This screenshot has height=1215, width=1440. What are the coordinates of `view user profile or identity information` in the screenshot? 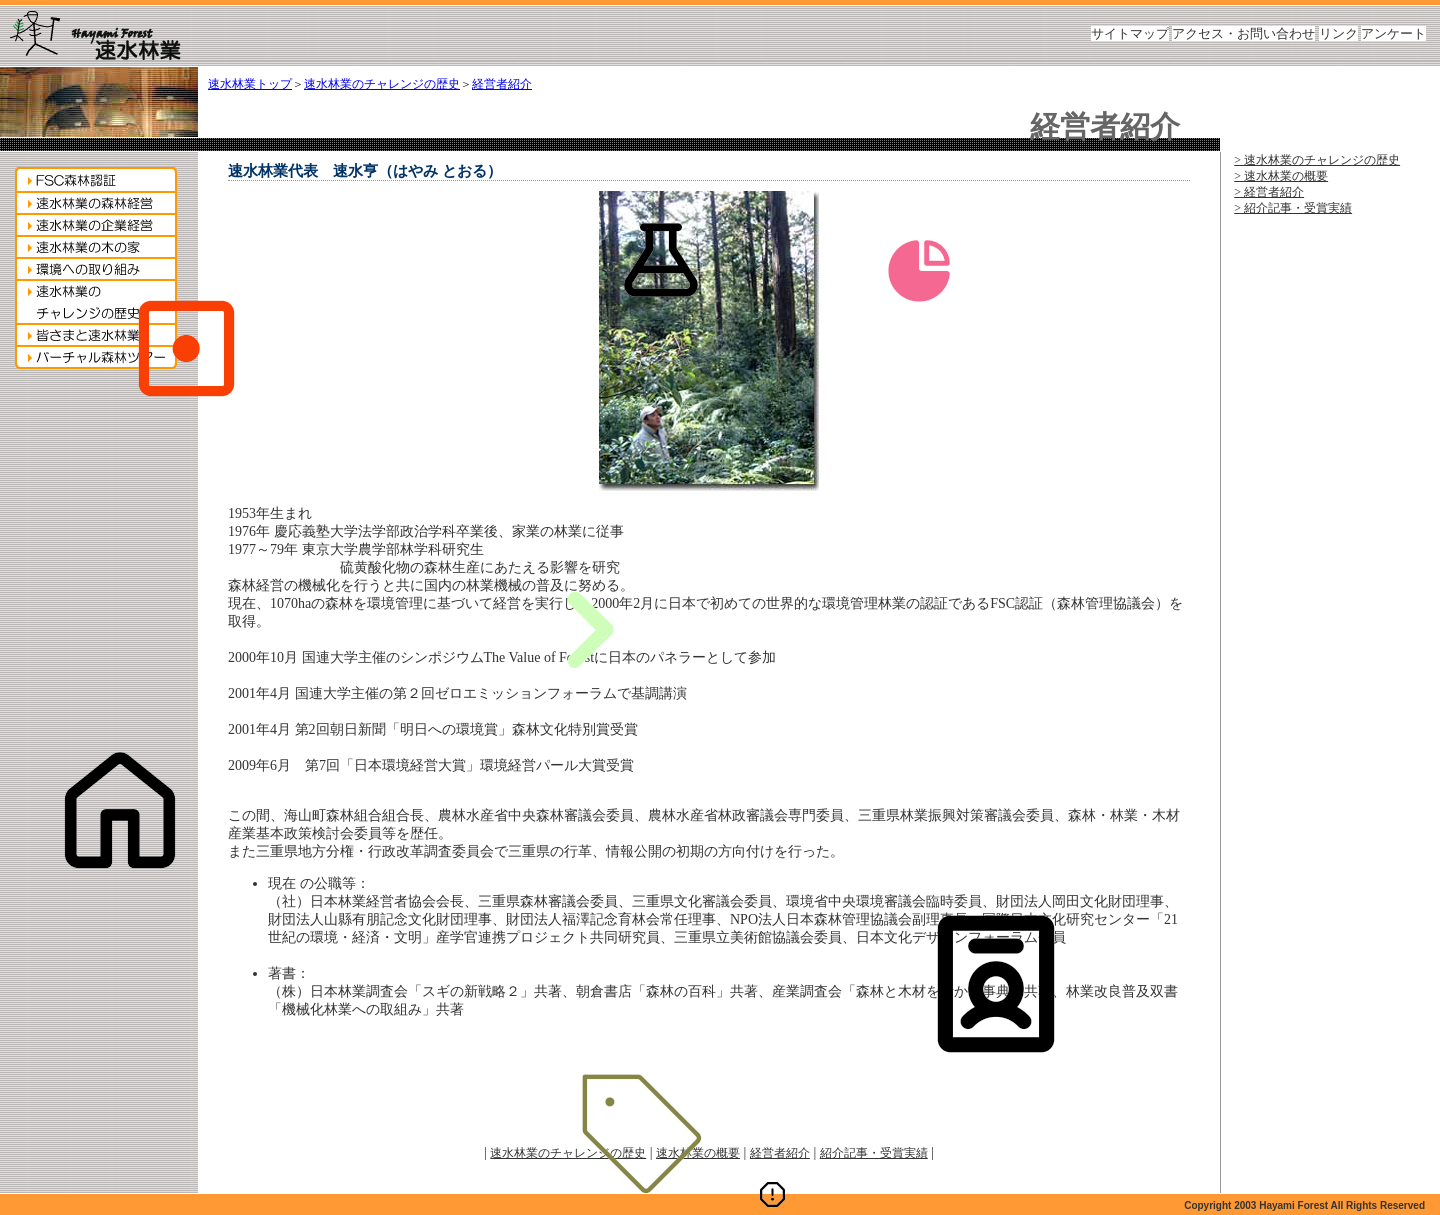 It's located at (996, 984).